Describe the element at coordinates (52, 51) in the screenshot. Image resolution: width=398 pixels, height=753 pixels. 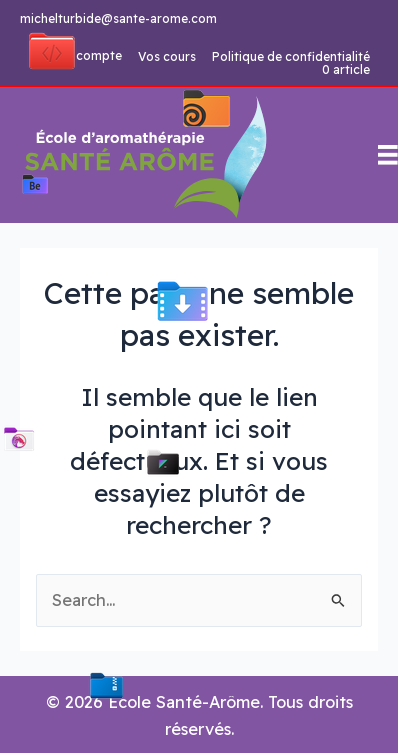
I see `open folder containing code or development files` at that location.